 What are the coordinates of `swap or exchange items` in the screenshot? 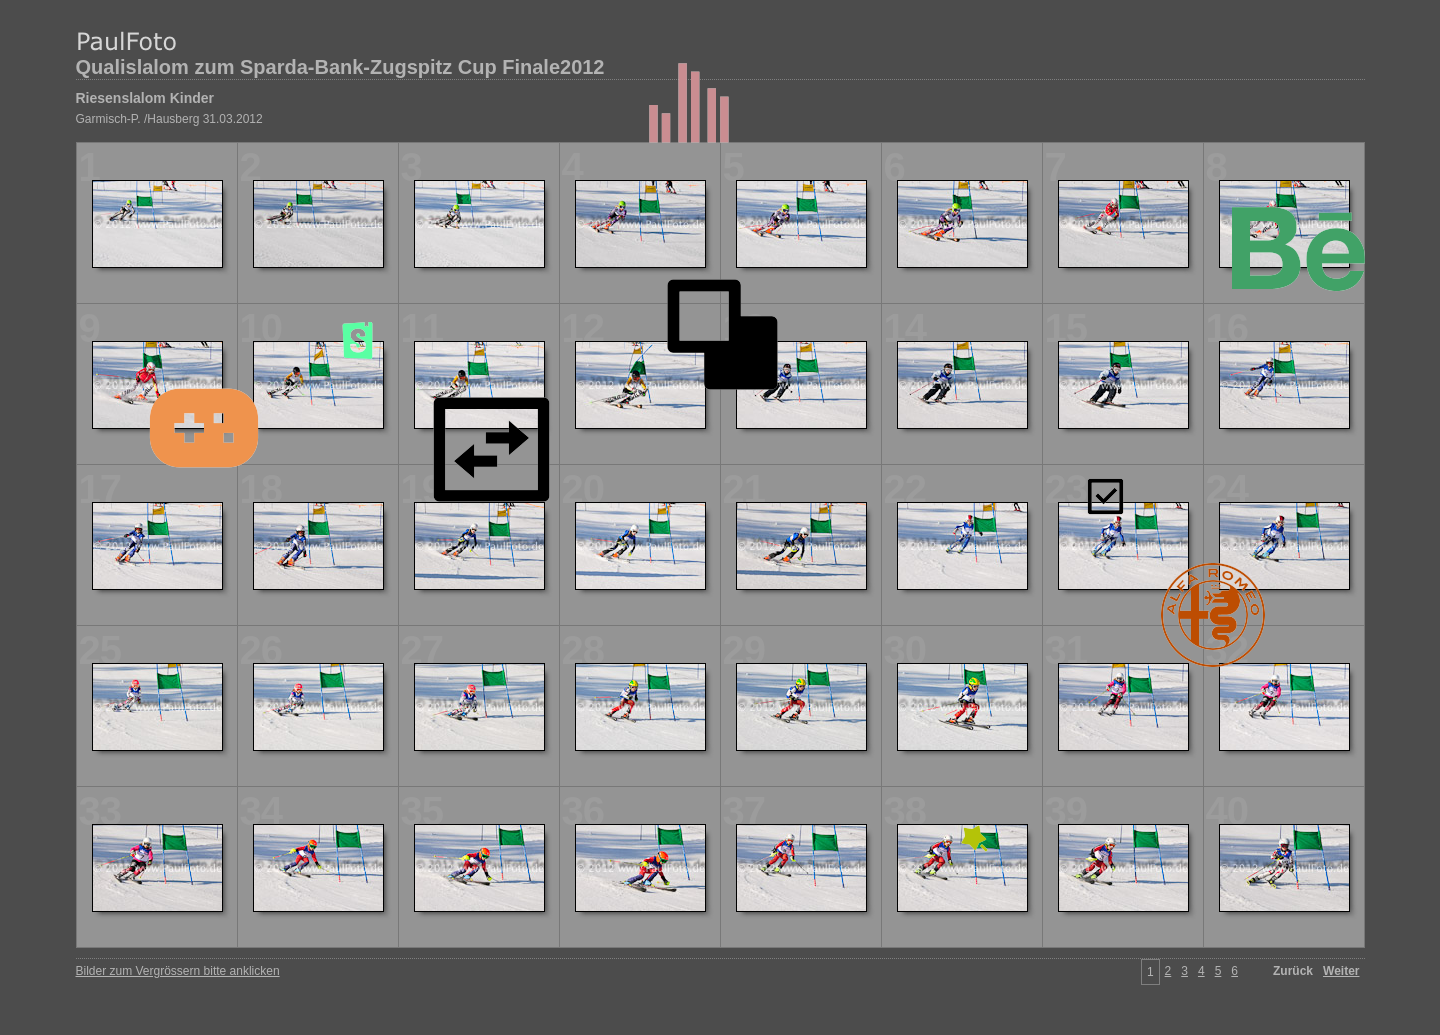 It's located at (491, 449).